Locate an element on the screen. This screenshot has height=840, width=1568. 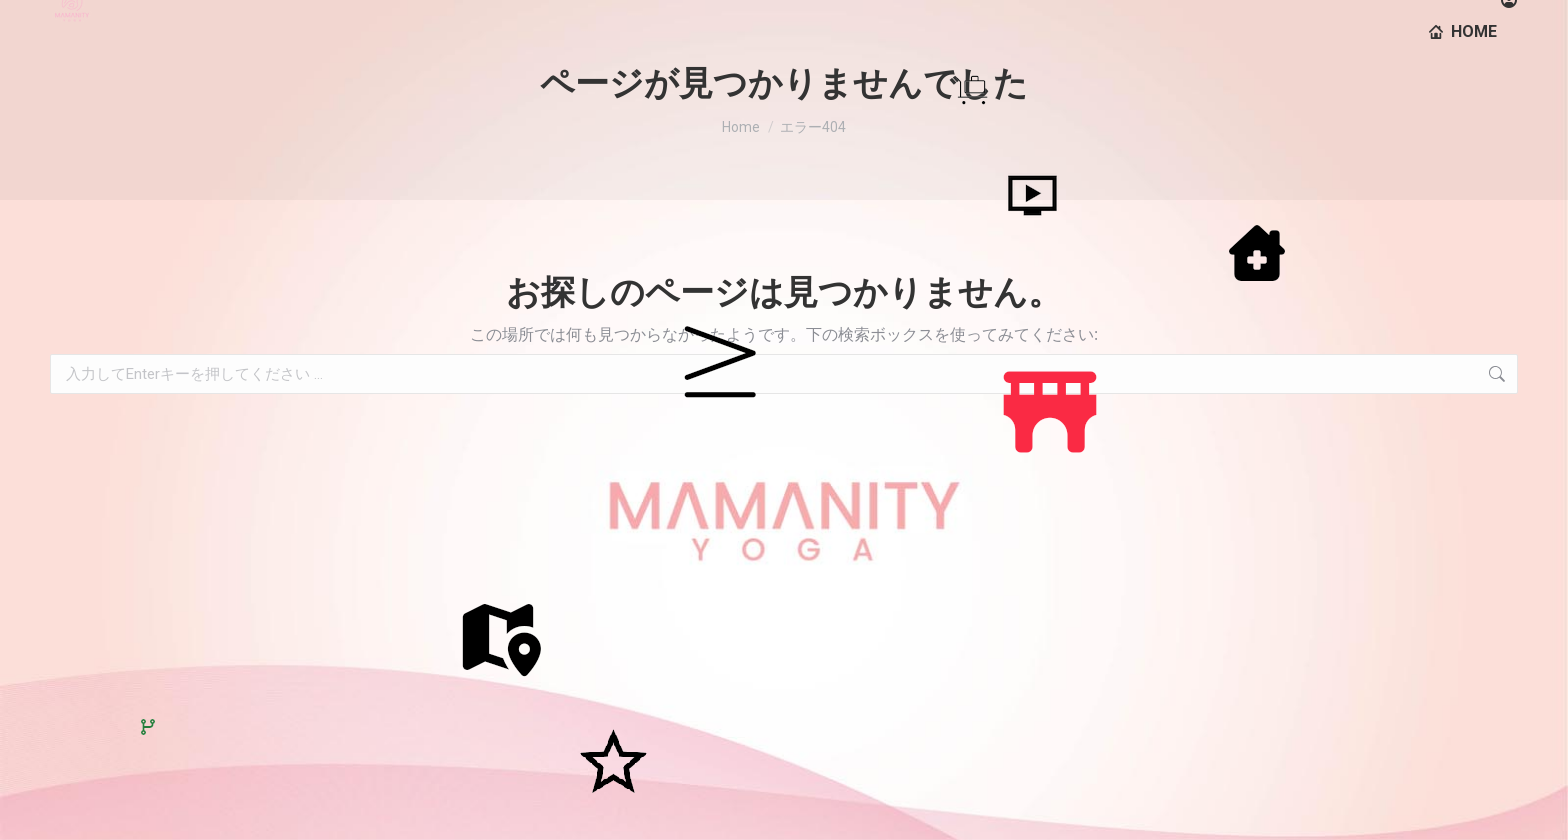
view bridge or overpass locations is located at coordinates (1050, 412).